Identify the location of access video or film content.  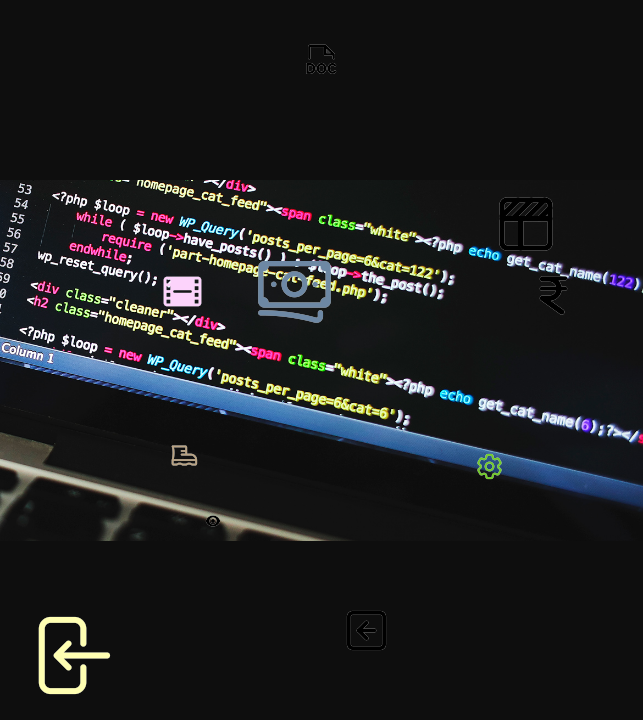
(182, 291).